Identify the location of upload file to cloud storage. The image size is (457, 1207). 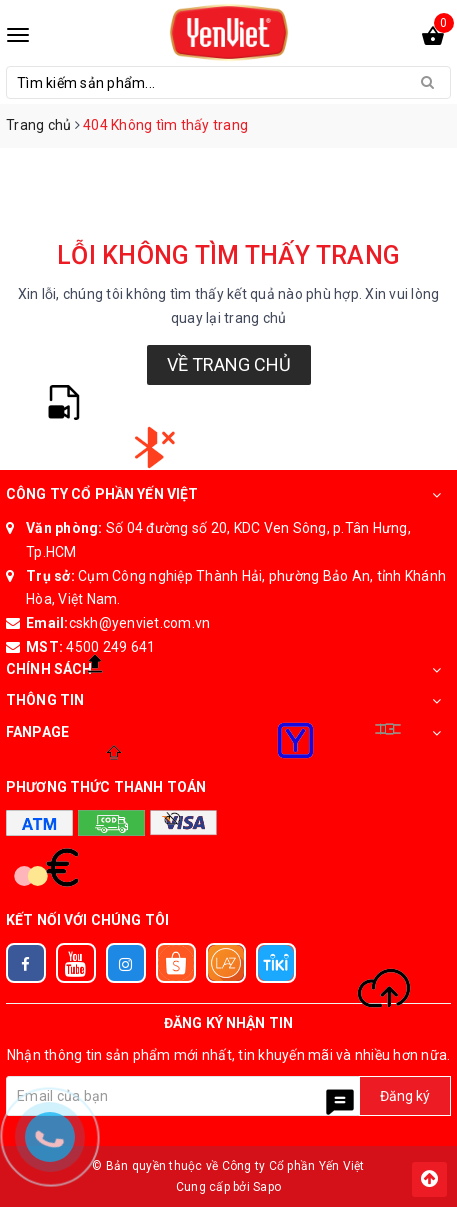
(384, 988).